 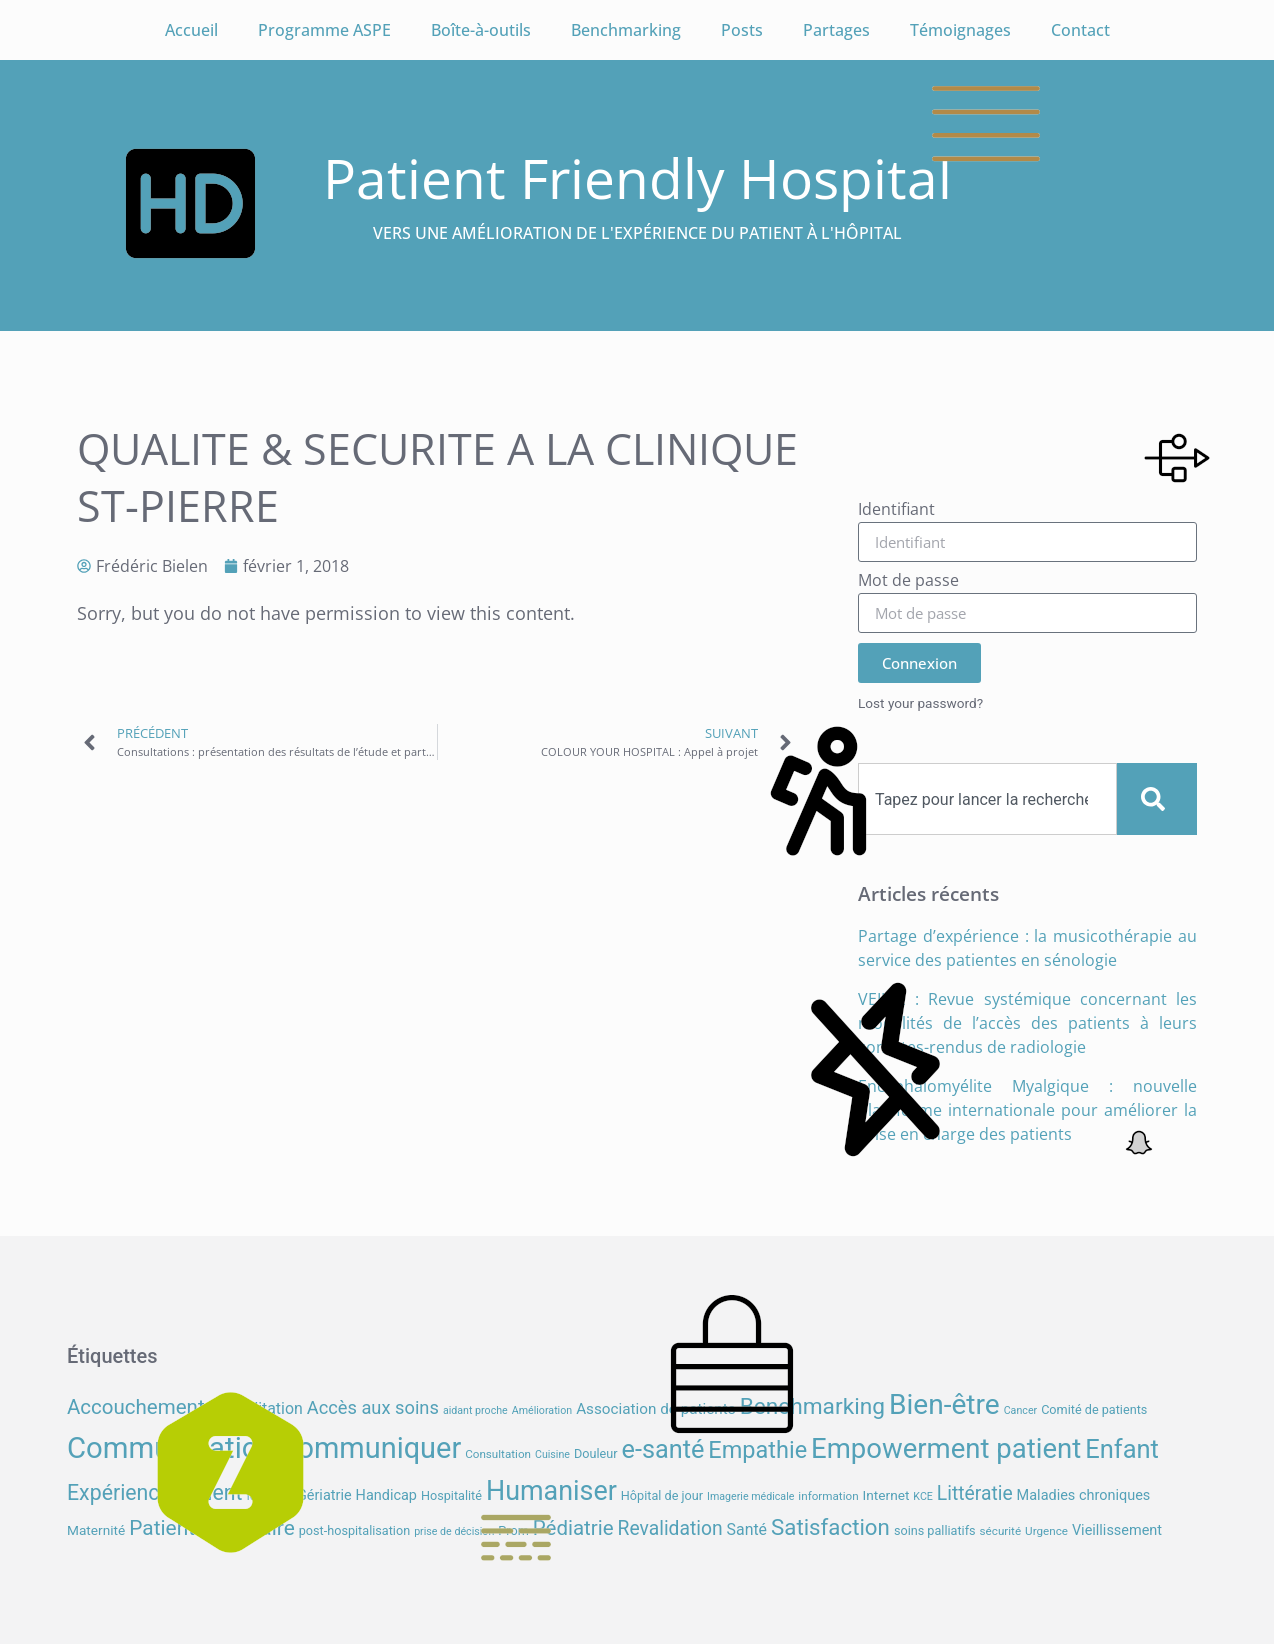 What do you see at coordinates (986, 126) in the screenshot?
I see `justify text alignment` at bounding box center [986, 126].